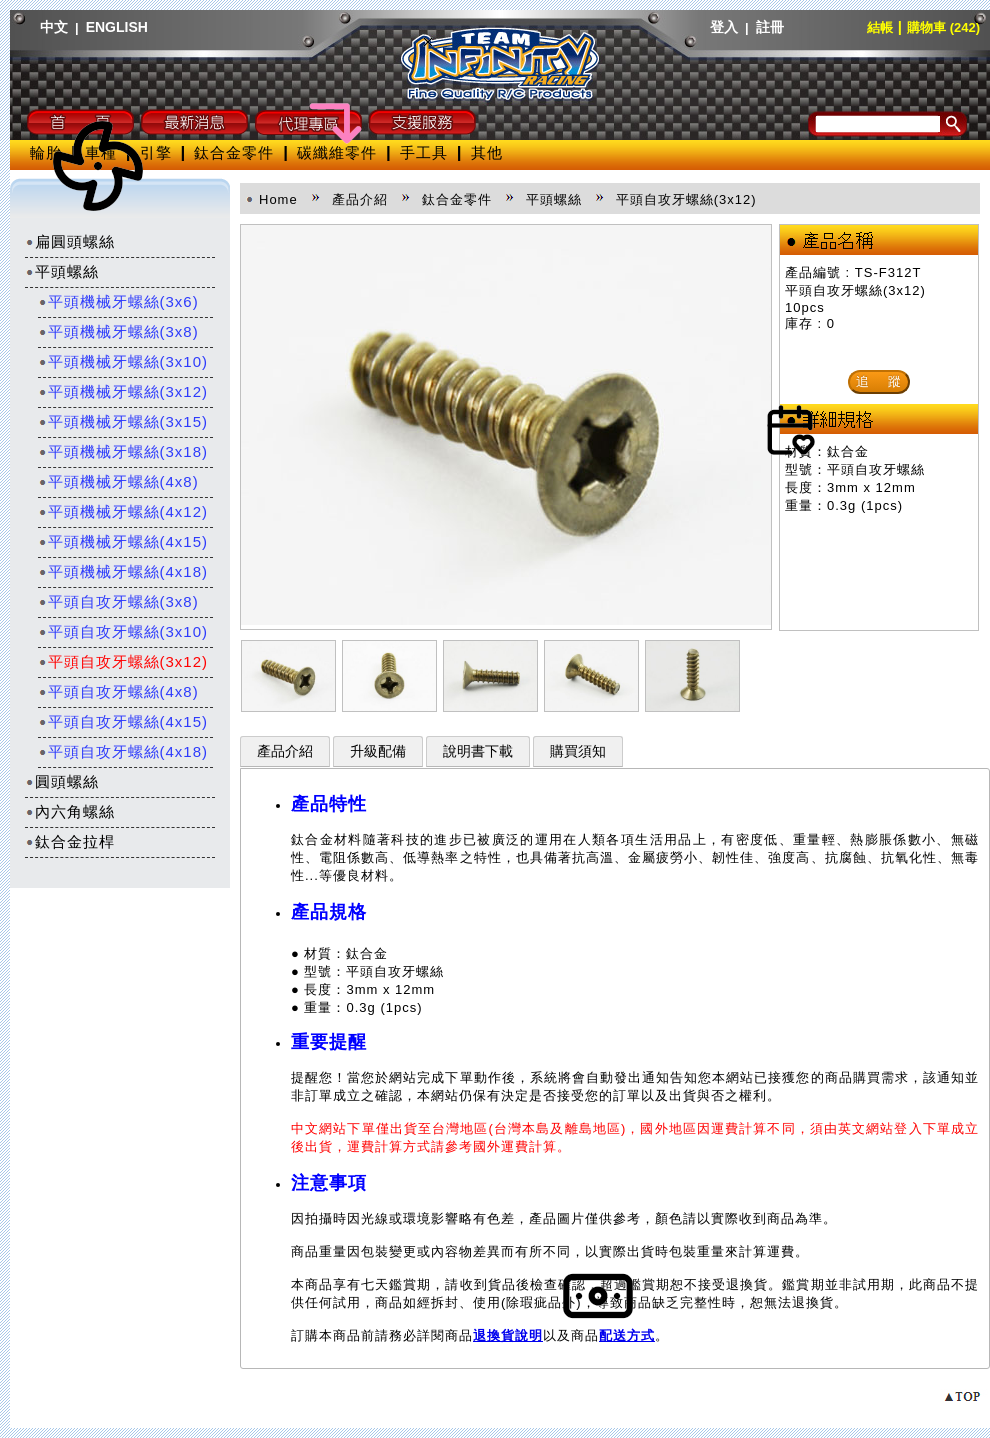 This screenshot has width=990, height=1438. I want to click on move content right then down, so click(335, 121).